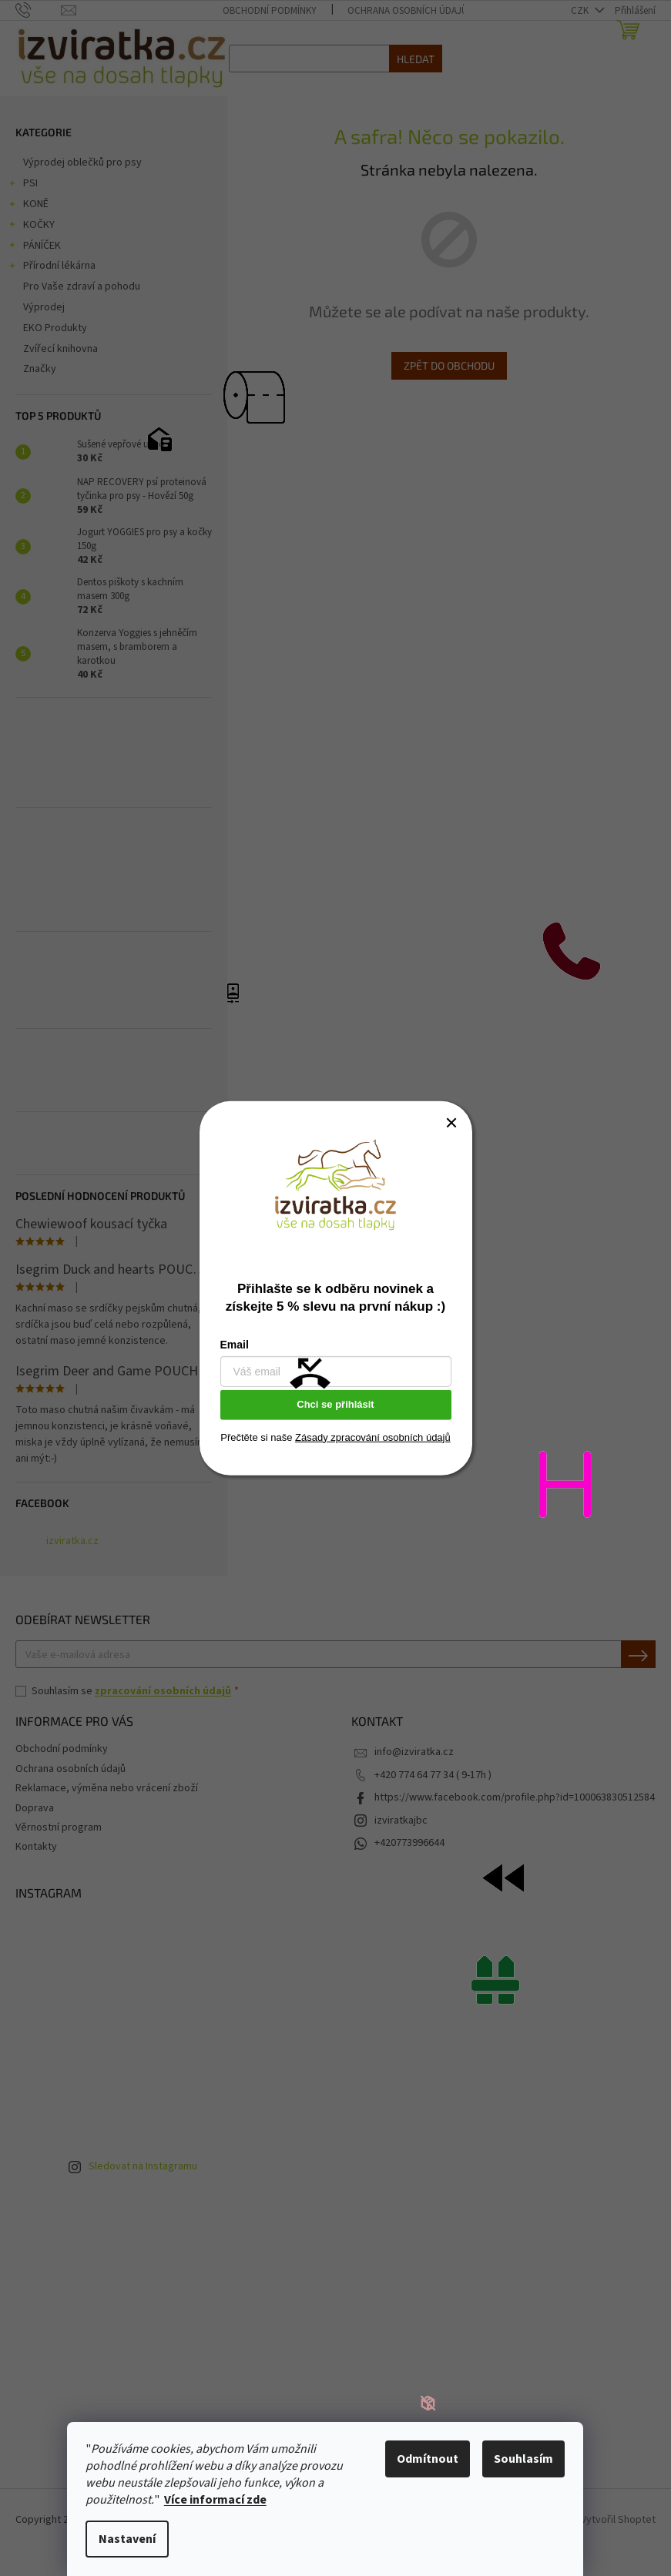 This screenshot has width=671, height=2576. Describe the element at coordinates (428, 2403) in the screenshot. I see `item is unavailable or out of stock` at that location.